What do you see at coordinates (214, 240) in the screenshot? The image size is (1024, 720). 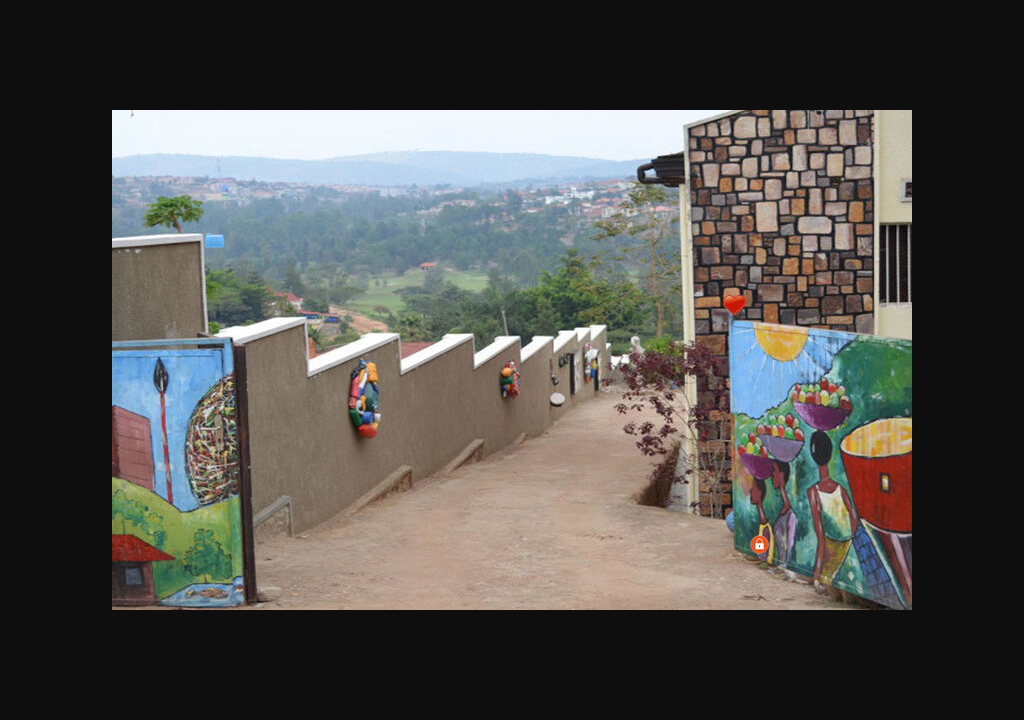 I see `open office documents folder` at bounding box center [214, 240].